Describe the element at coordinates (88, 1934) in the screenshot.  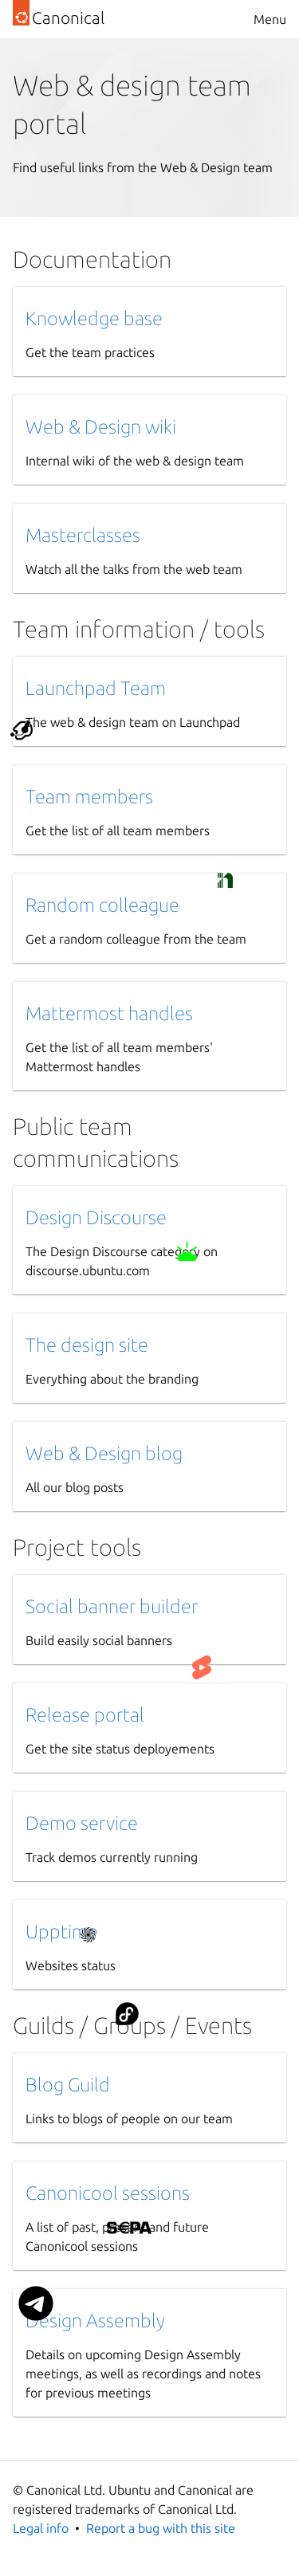
I see `visit the MediaMarkt website or app` at that location.